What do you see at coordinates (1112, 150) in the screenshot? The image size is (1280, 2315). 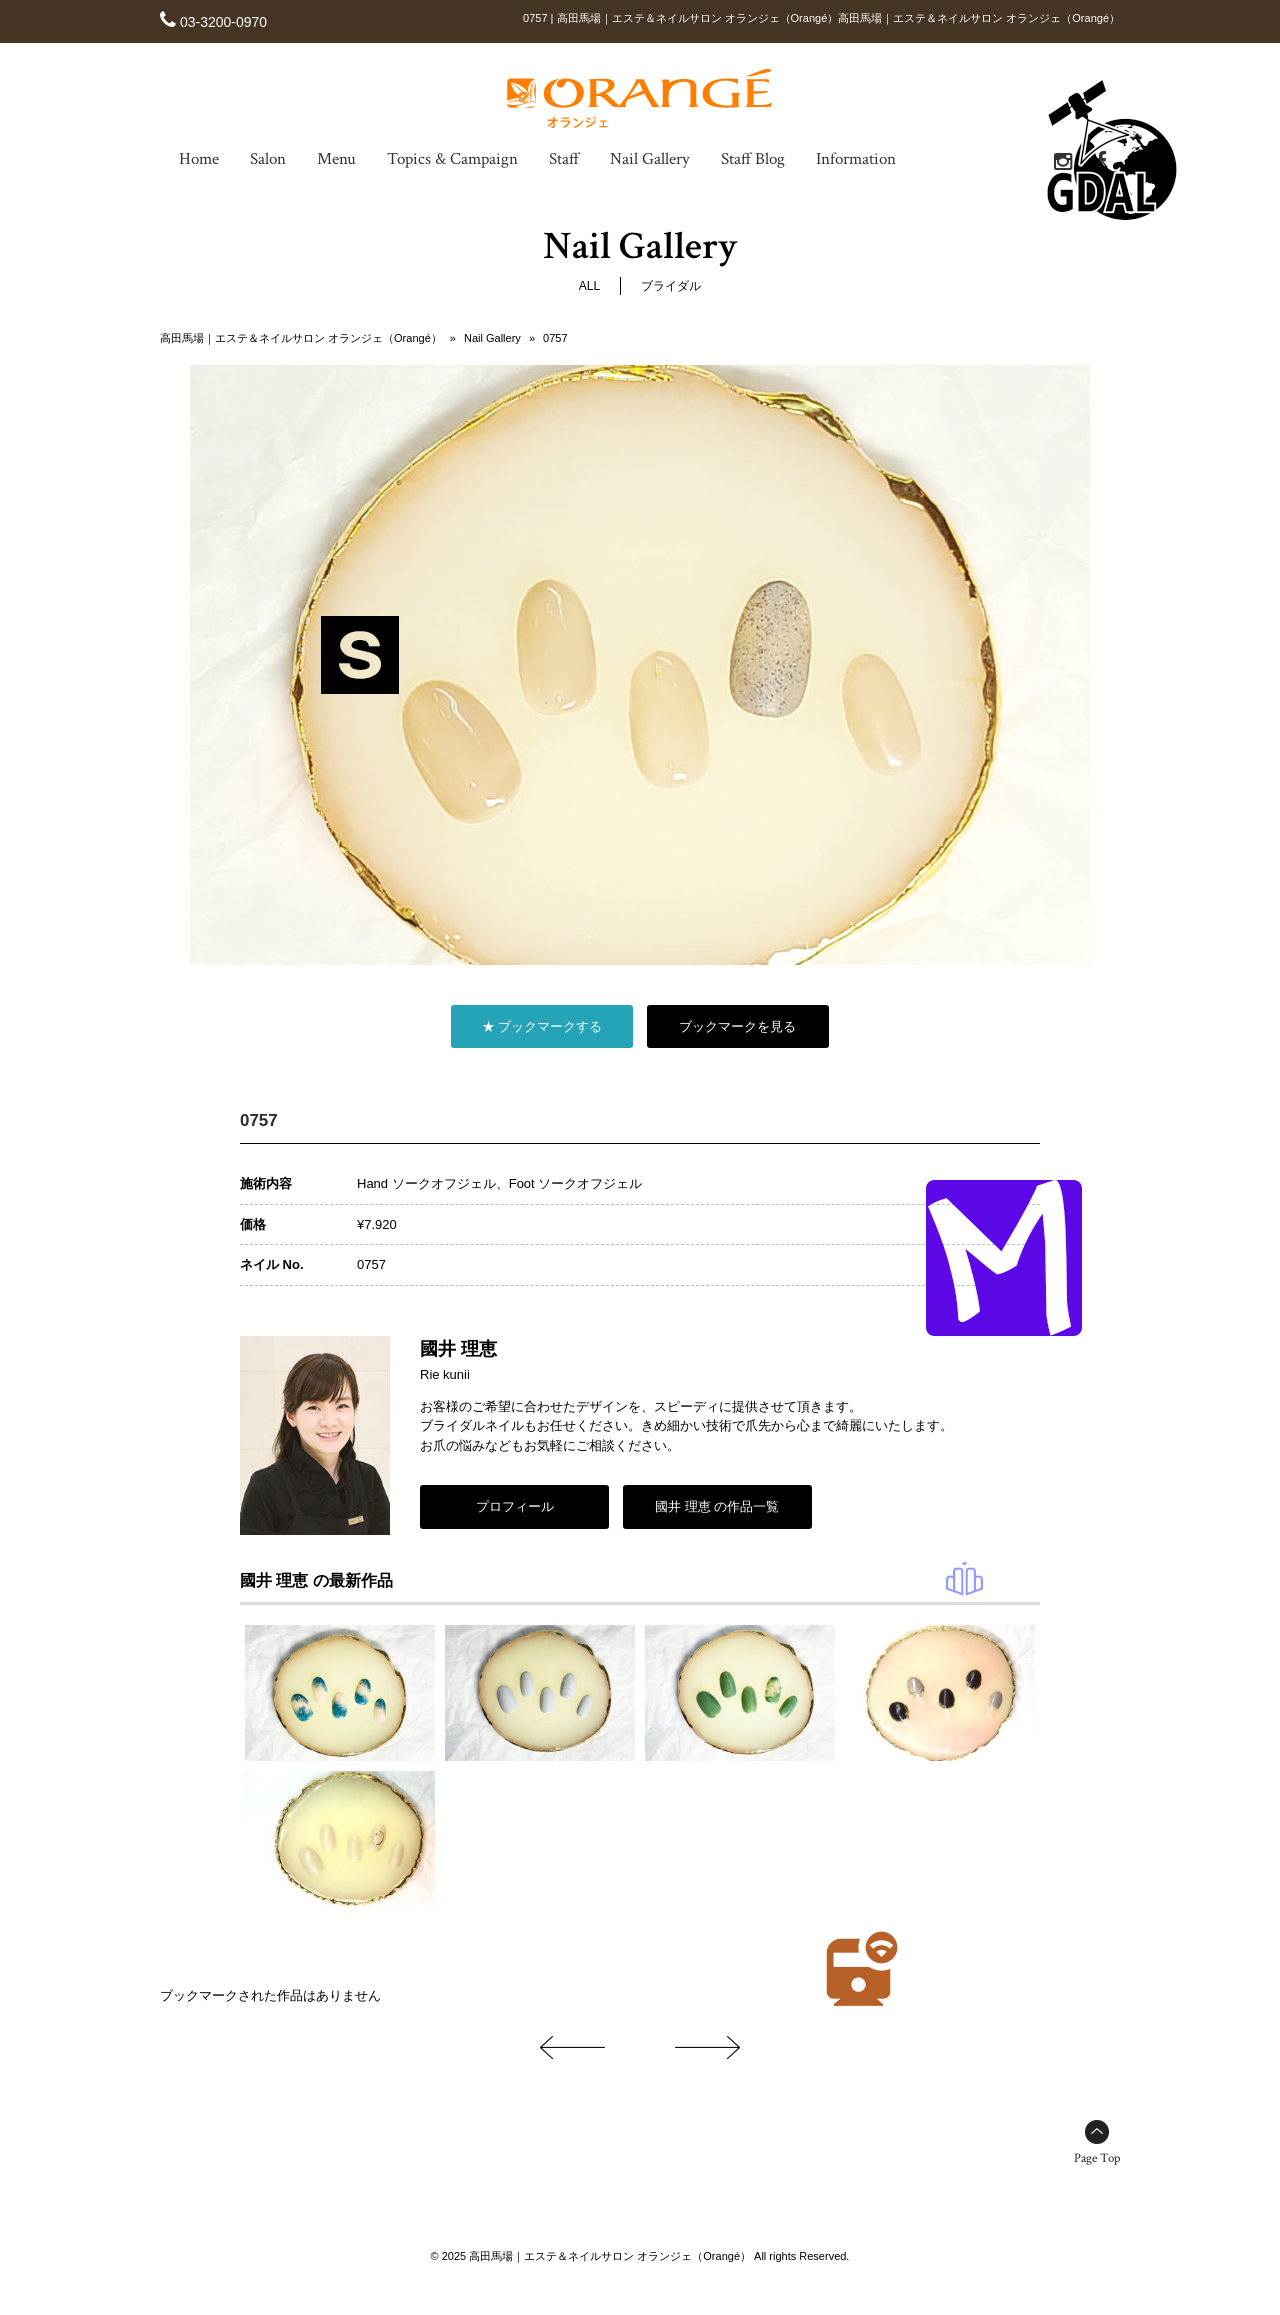 I see `GDAL geospatial library logo` at bounding box center [1112, 150].